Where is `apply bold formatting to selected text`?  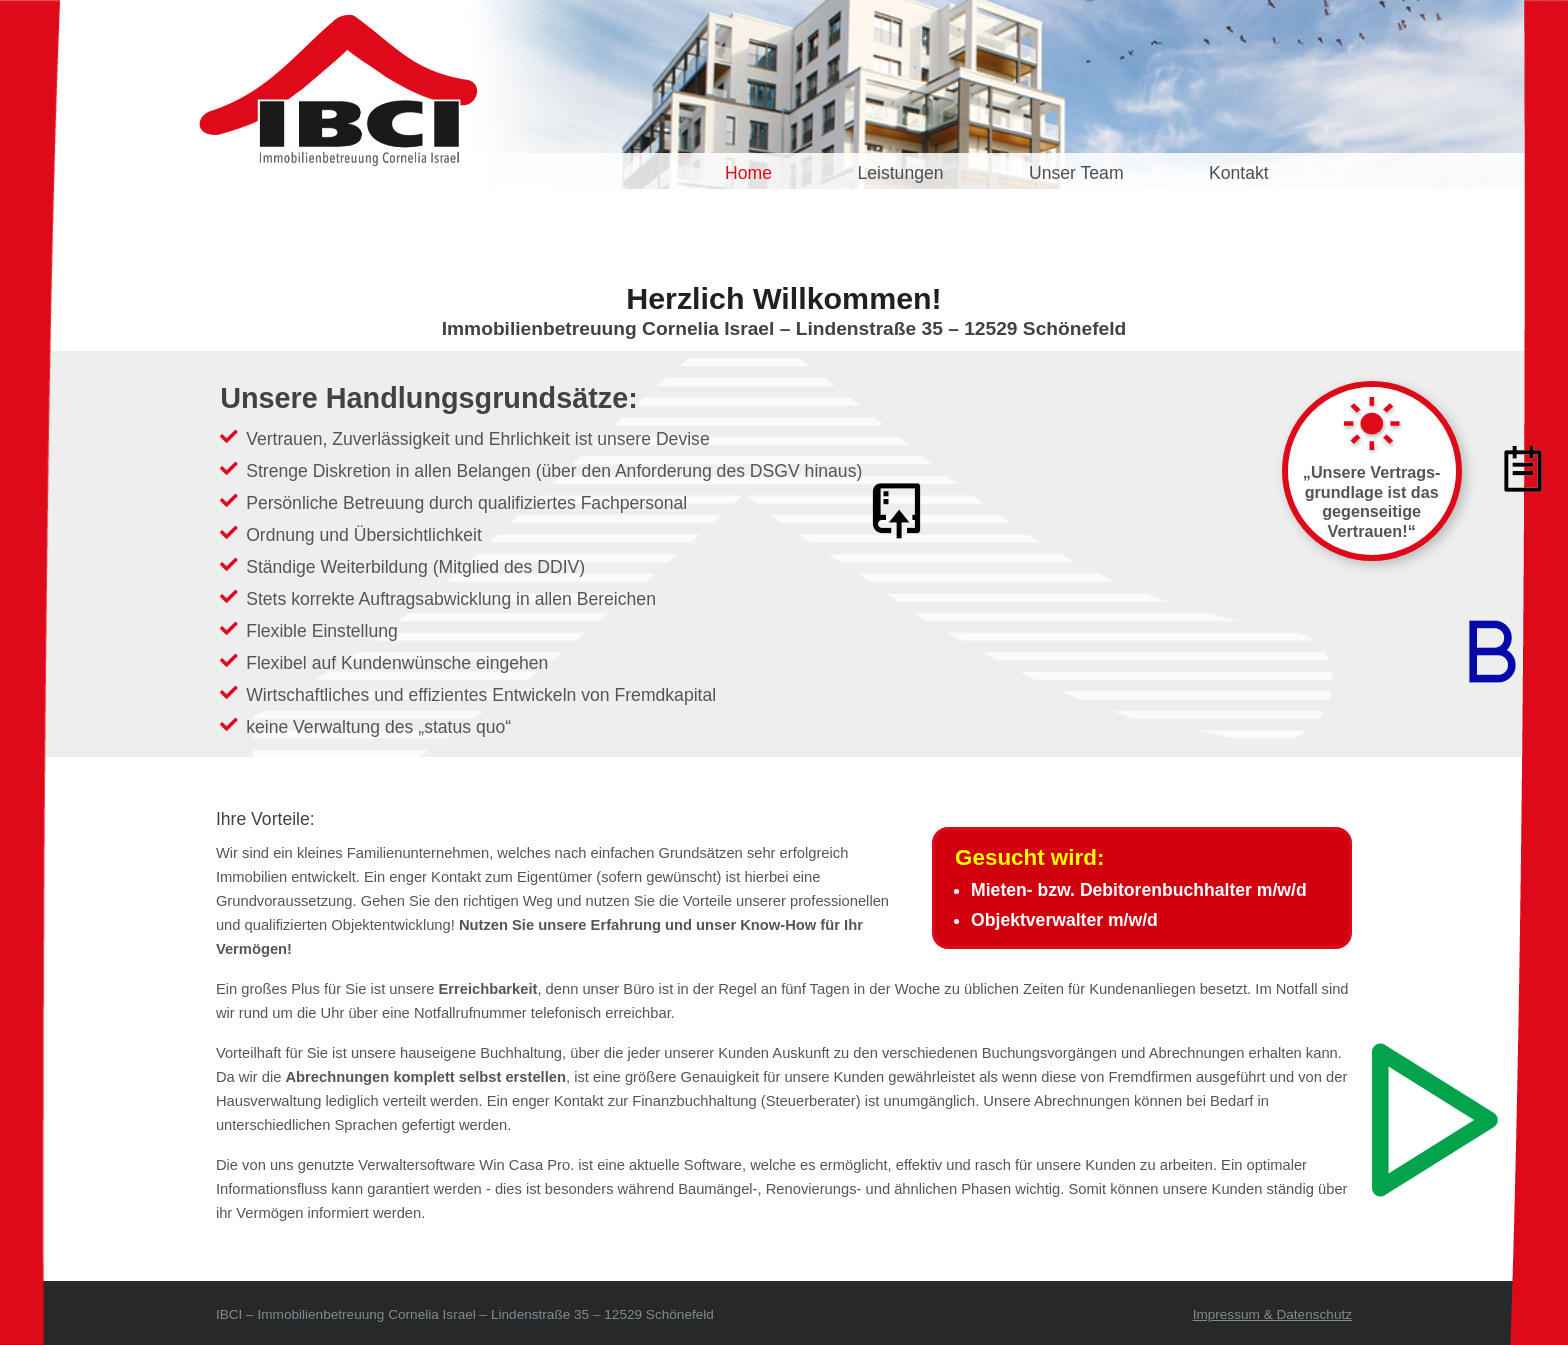
apply bold formatting to selected text is located at coordinates (1492, 651).